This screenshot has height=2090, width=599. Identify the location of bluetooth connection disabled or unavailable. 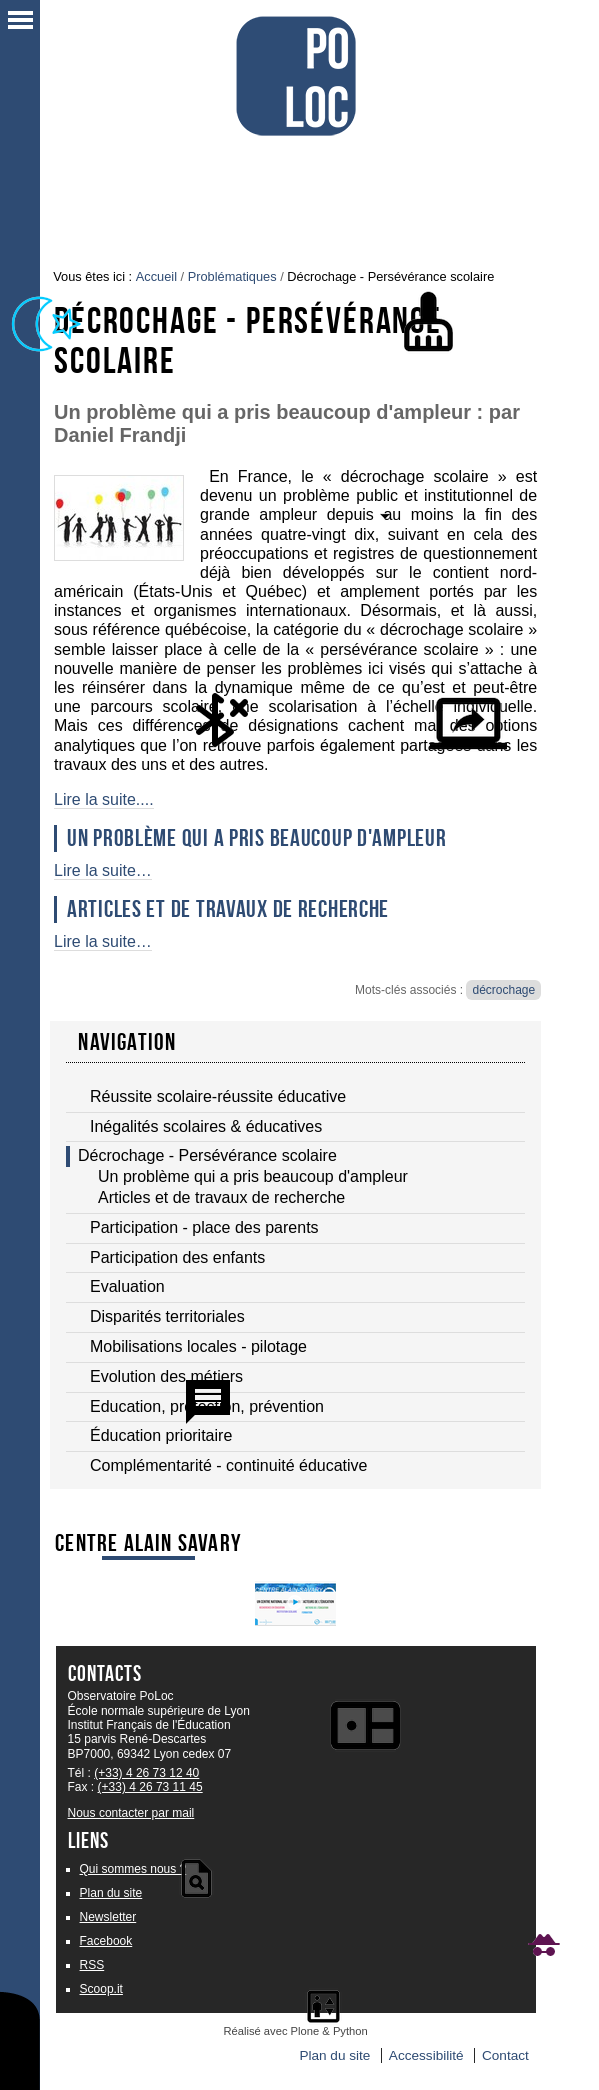
(219, 720).